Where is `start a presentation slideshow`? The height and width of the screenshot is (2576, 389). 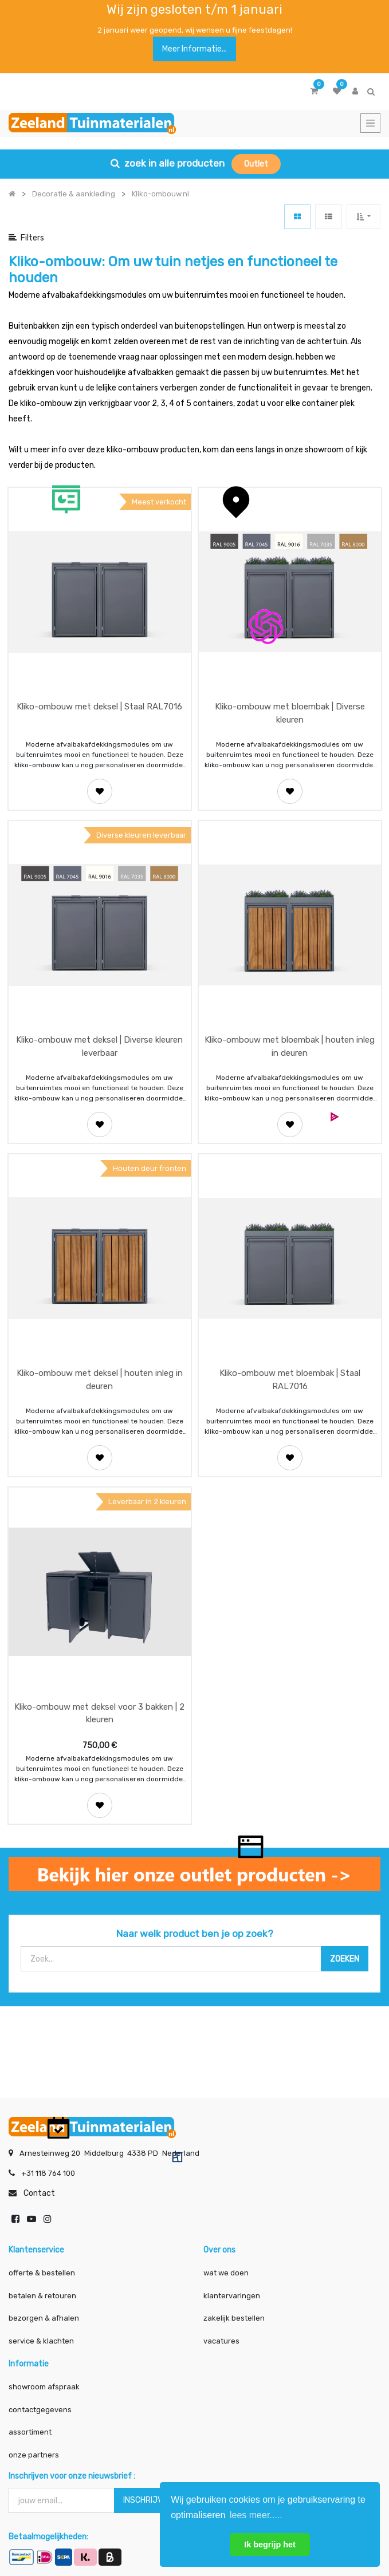 start a presentation slideshow is located at coordinates (66, 498).